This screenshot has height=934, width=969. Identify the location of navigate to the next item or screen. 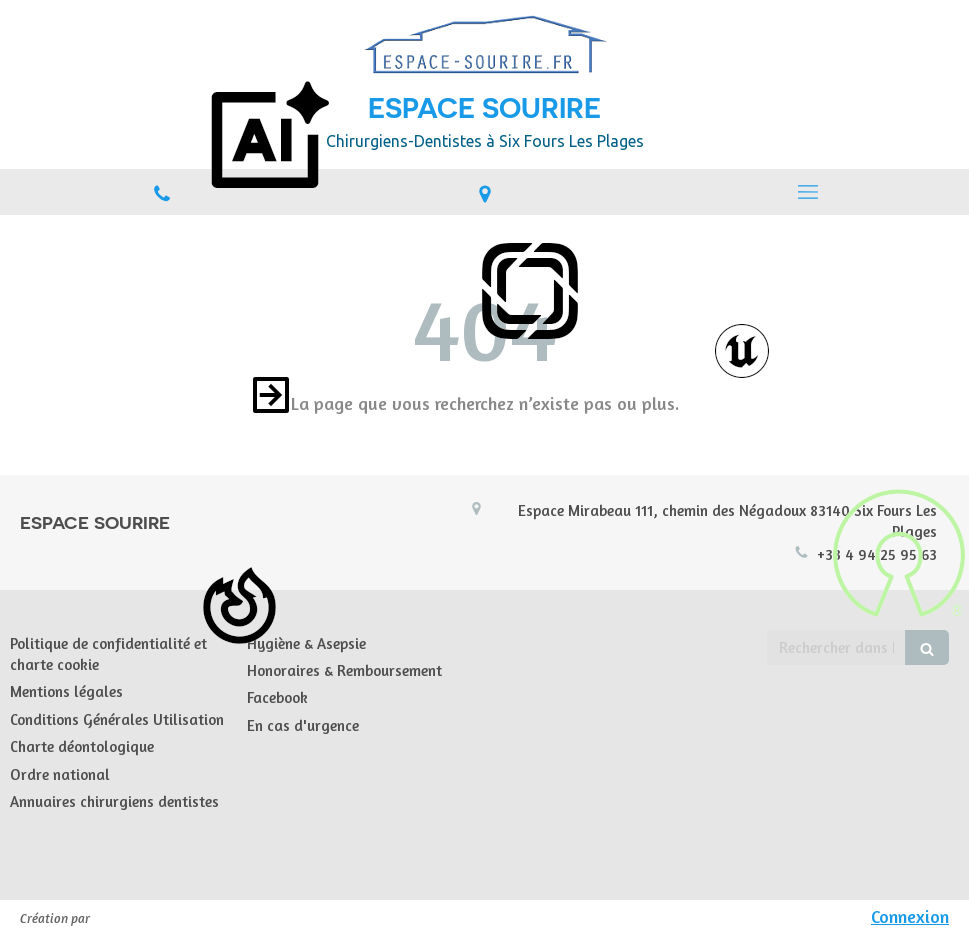
(271, 395).